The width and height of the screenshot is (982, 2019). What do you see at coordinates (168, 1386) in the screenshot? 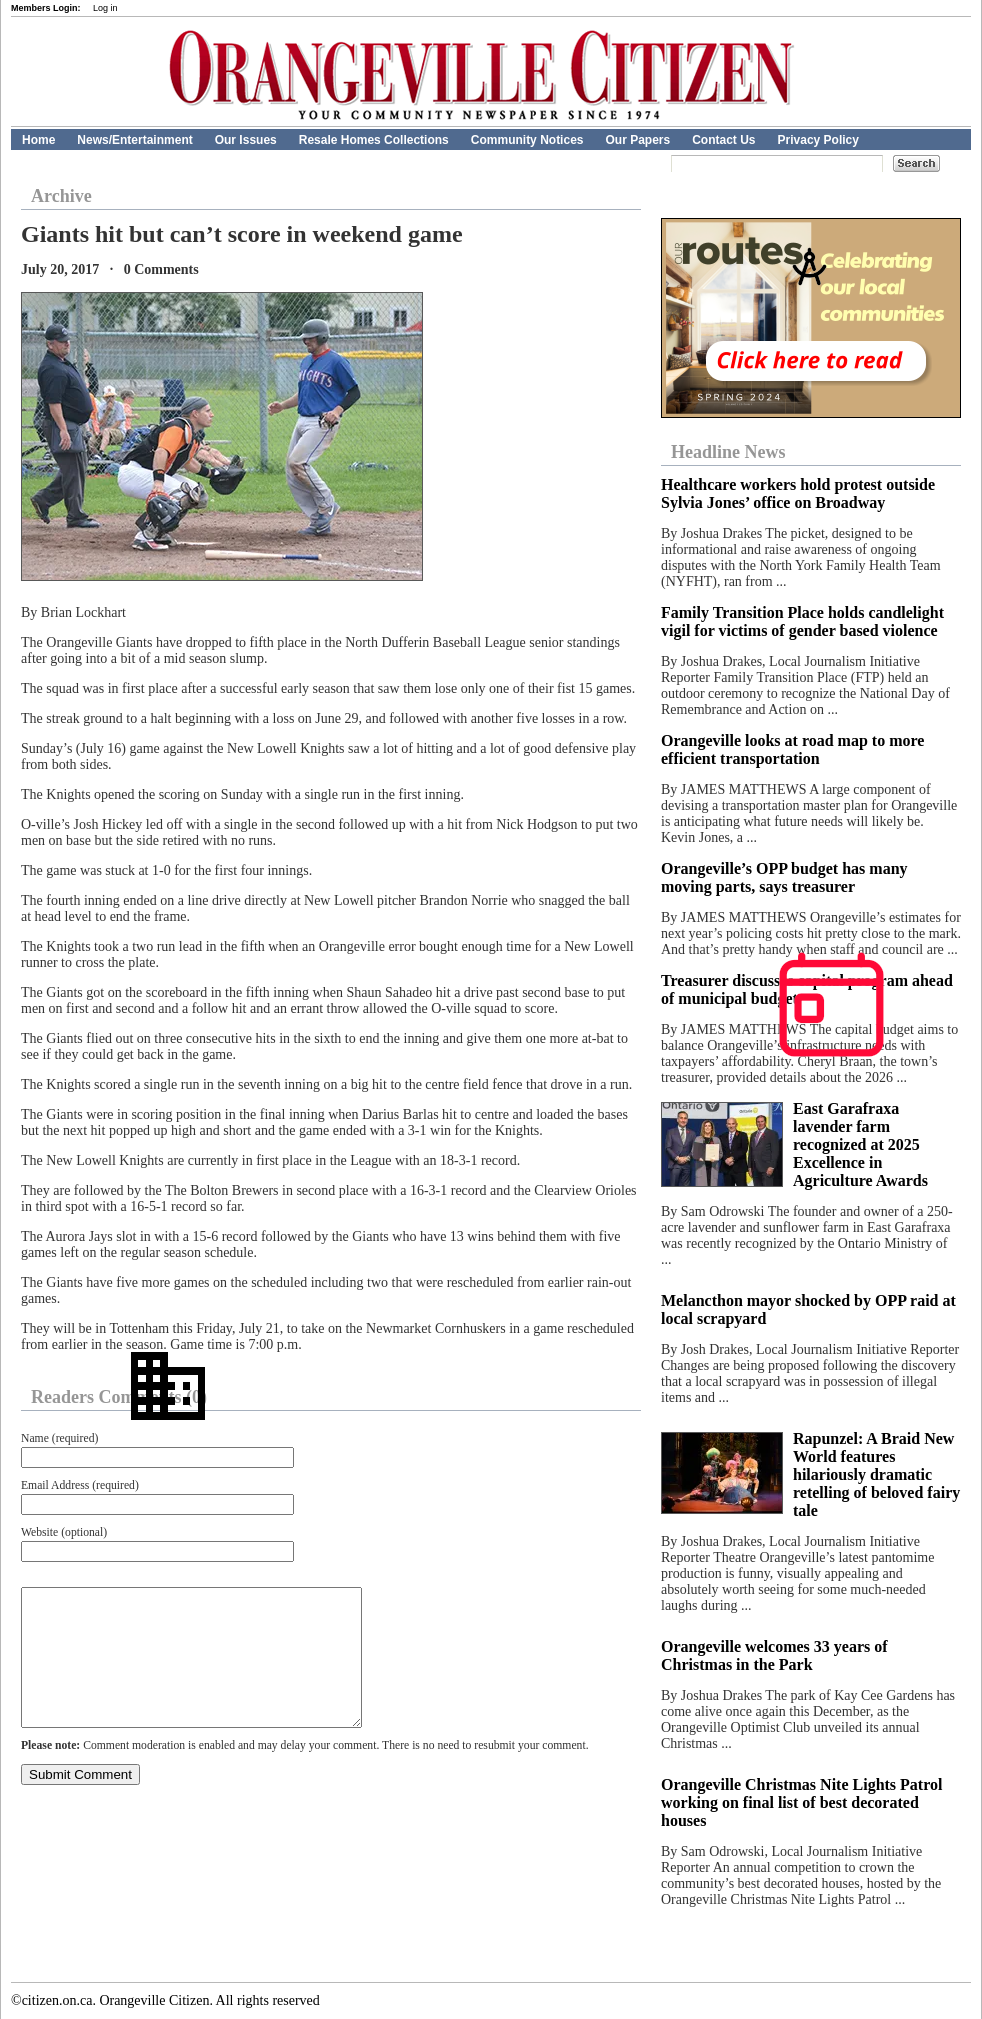
I see `view company or organization profile` at bounding box center [168, 1386].